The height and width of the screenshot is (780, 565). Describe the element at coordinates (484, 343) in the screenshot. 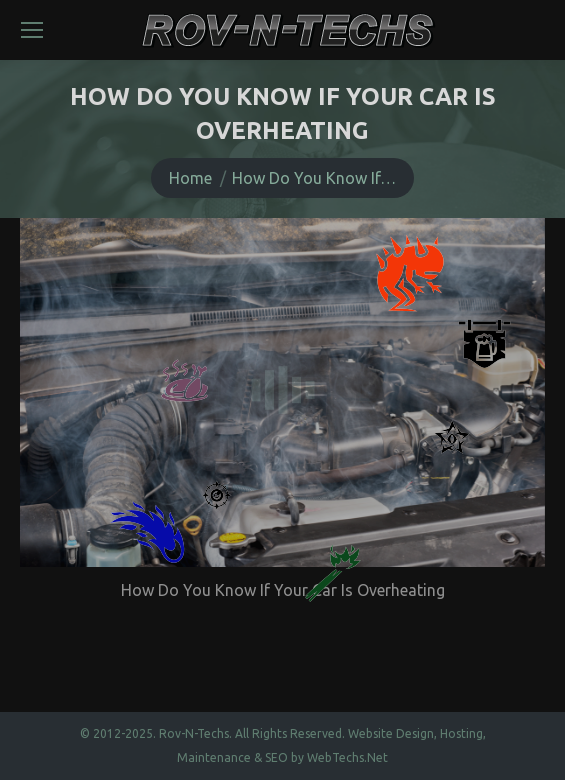

I see `locate nearby taverns or pubs` at that location.